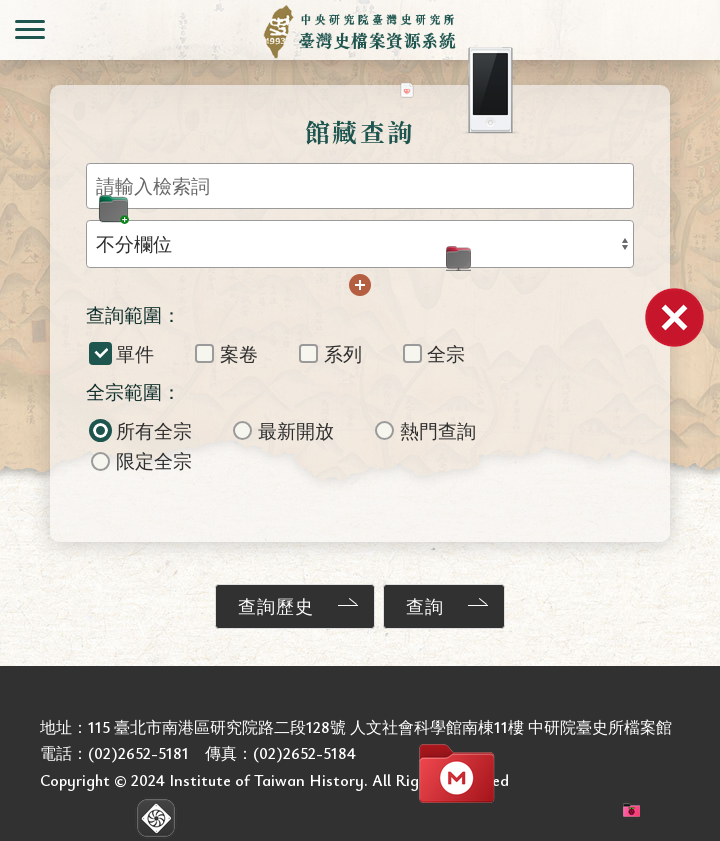 This screenshot has height=841, width=720. I want to click on cancel the current action or operation, so click(674, 317).